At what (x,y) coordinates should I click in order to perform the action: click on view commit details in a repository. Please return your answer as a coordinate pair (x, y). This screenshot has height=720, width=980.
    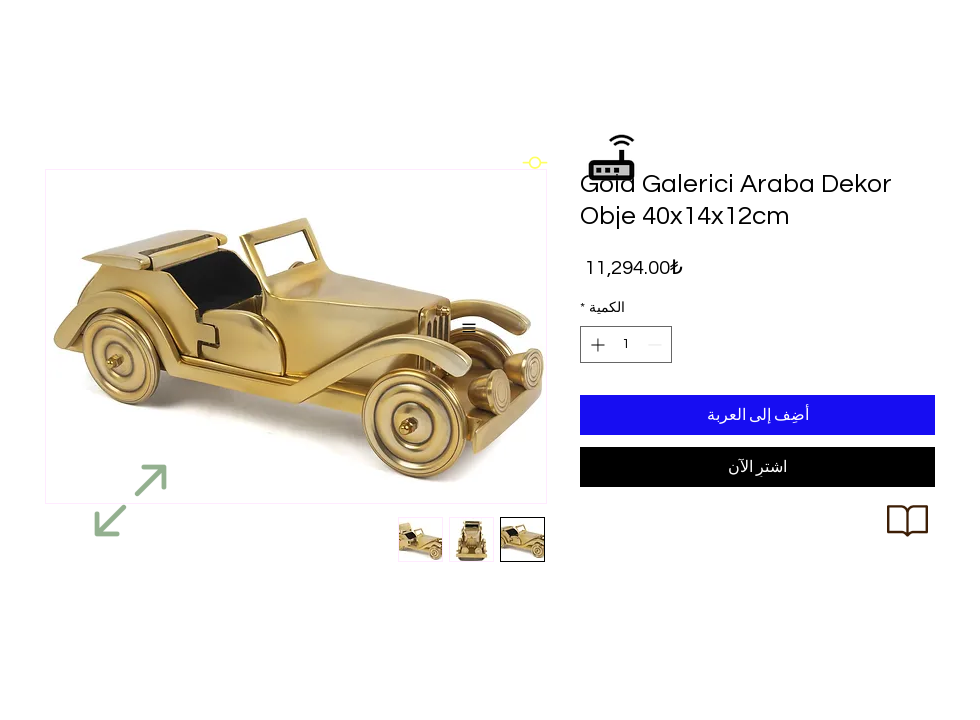
    Looking at the image, I should click on (535, 163).